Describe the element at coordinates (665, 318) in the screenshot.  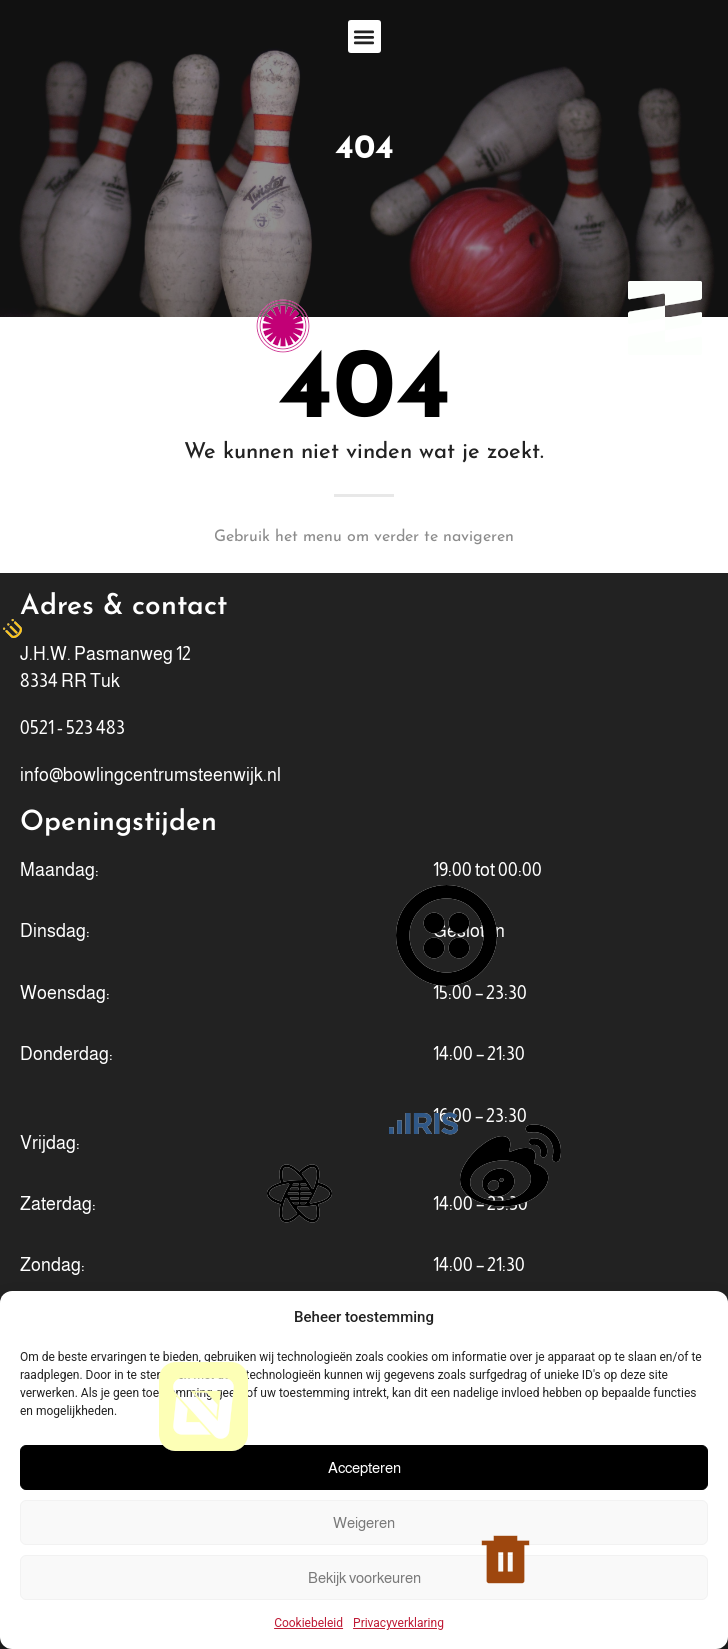
I see `rootsbedrock brand logo` at that location.